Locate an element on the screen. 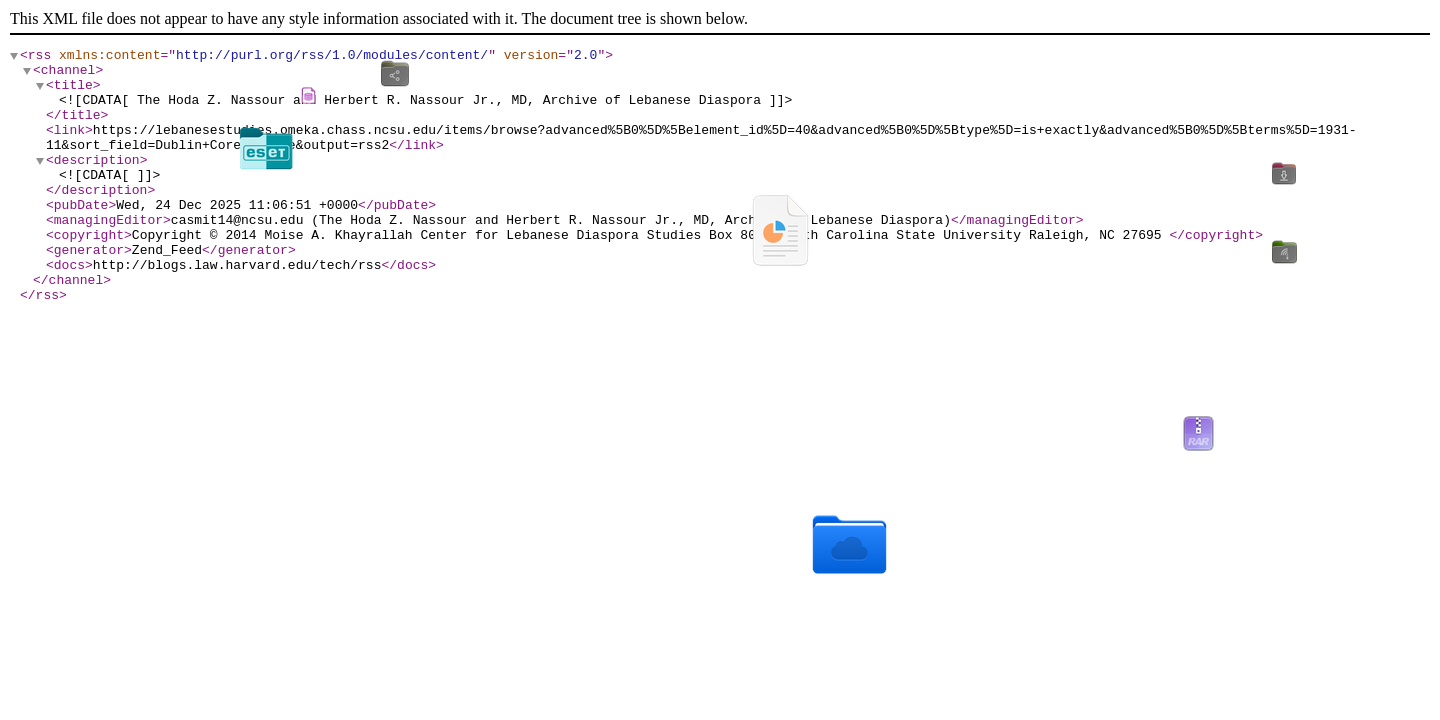  open insync cloud sync folder is located at coordinates (1284, 251).